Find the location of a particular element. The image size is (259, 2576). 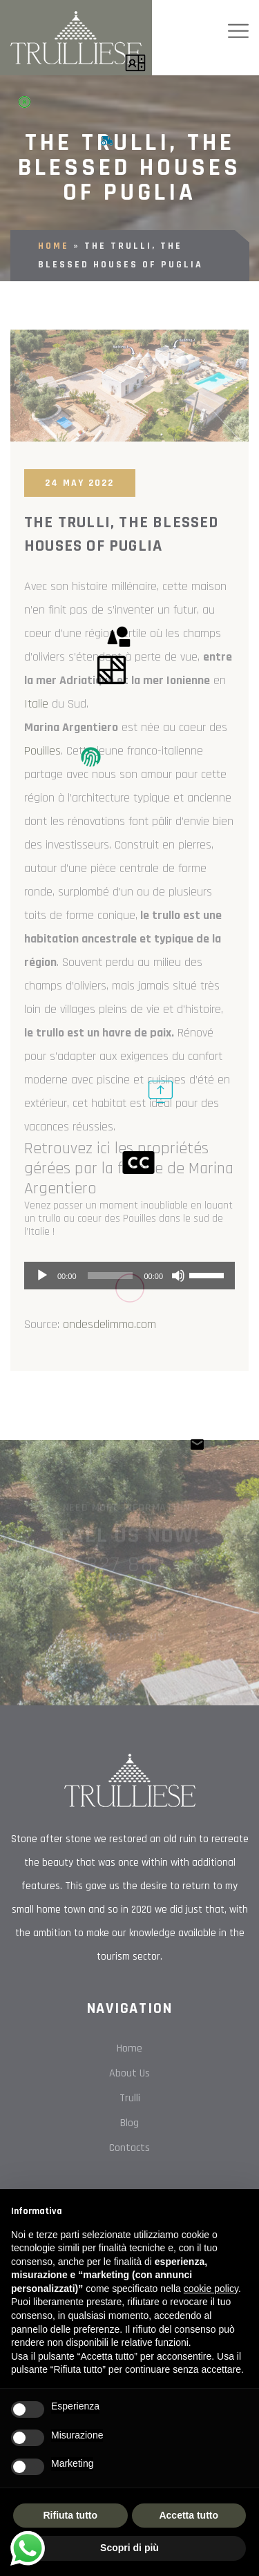

authenticate with biometric fingerprint is located at coordinates (90, 757).